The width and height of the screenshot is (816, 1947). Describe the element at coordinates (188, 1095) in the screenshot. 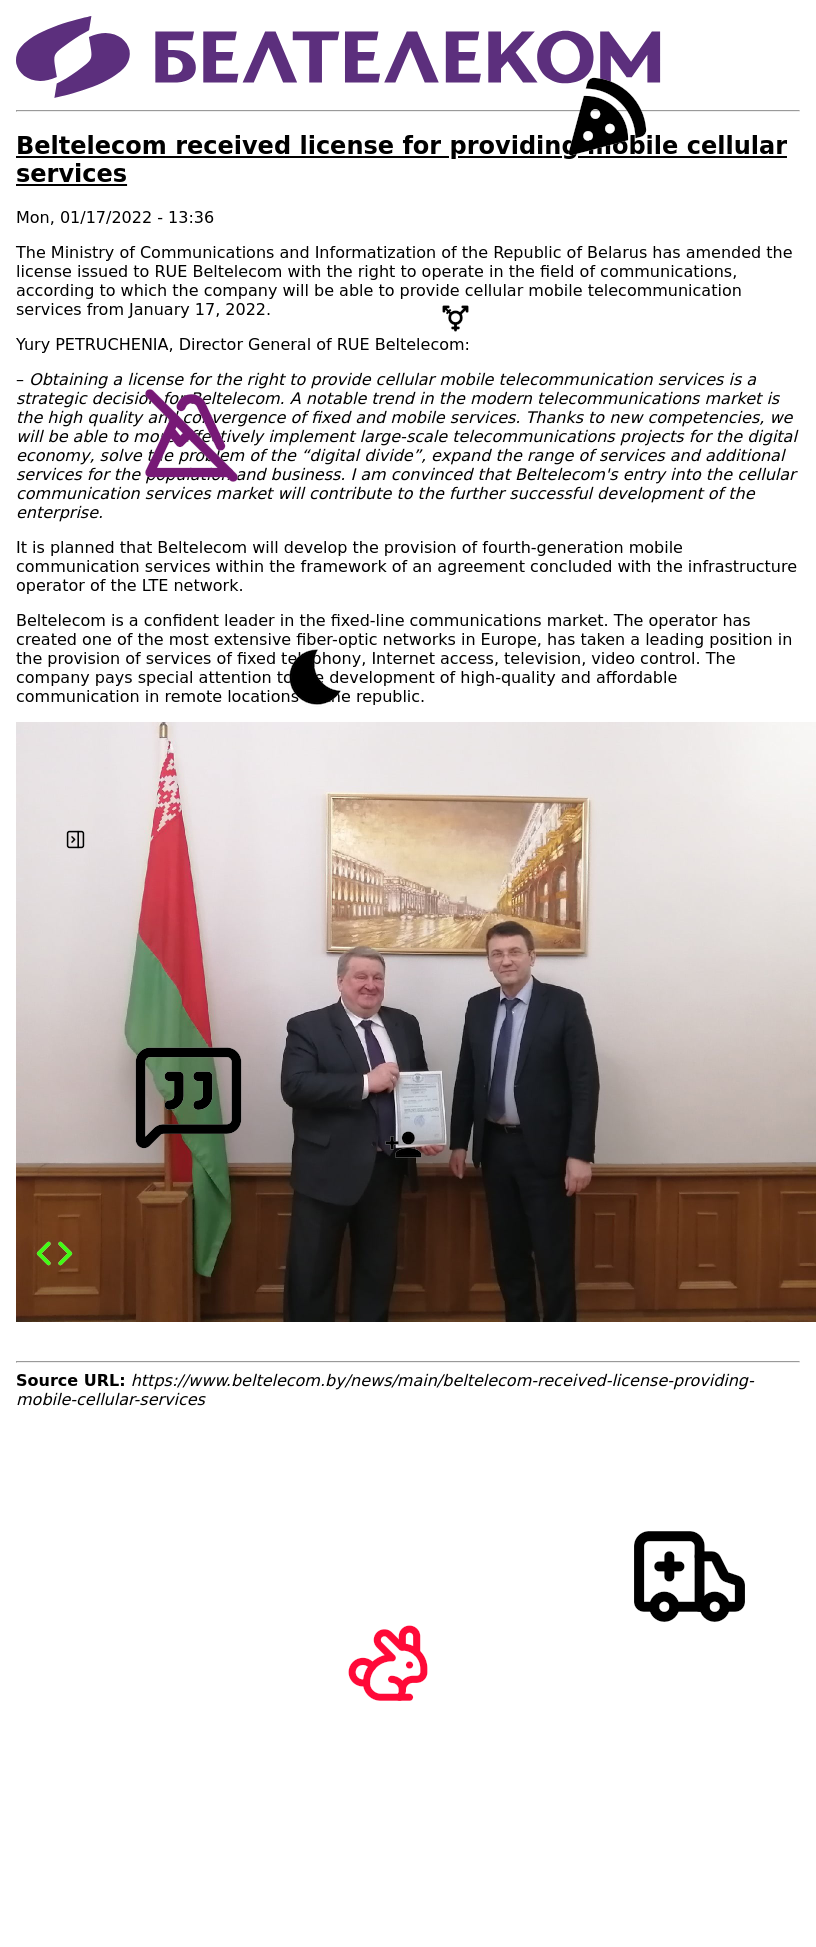

I see `view or send a quoted message` at that location.